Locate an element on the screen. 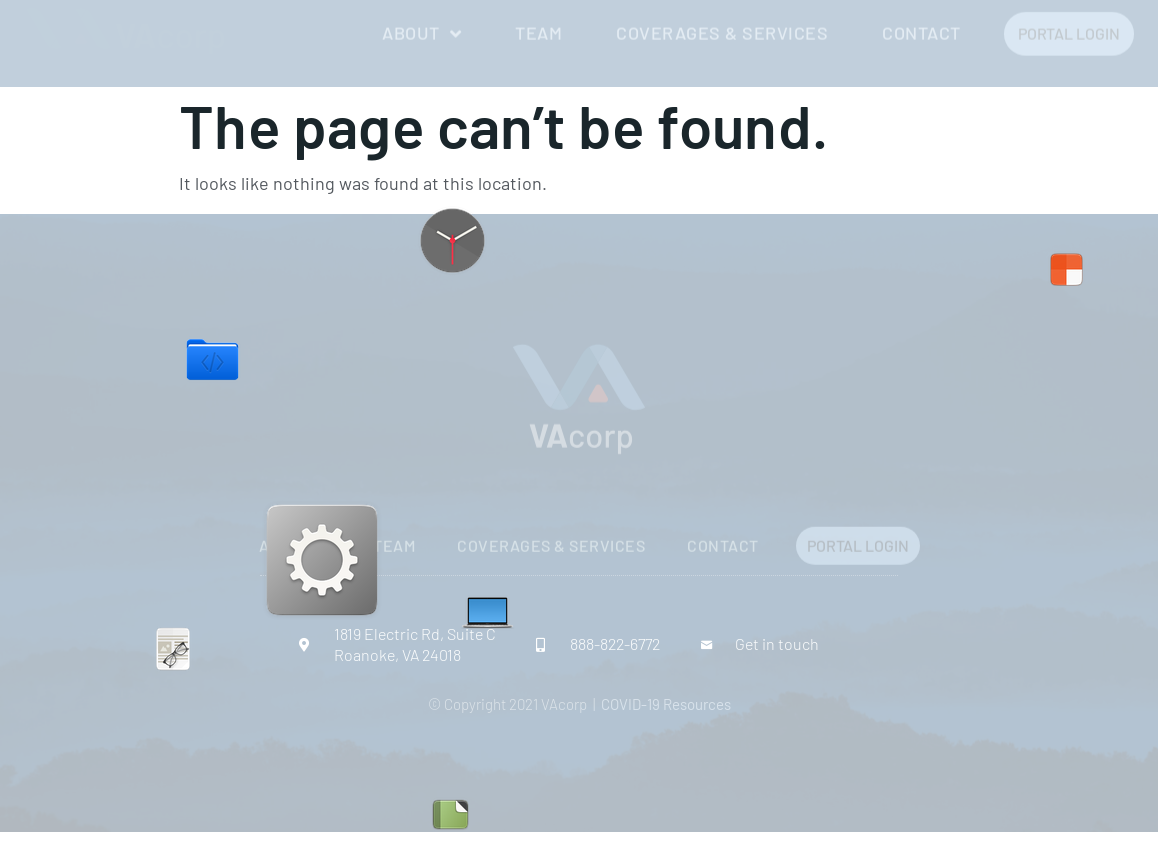 Image resolution: width=1158 pixels, height=868 pixels. open the documents app is located at coordinates (173, 649).